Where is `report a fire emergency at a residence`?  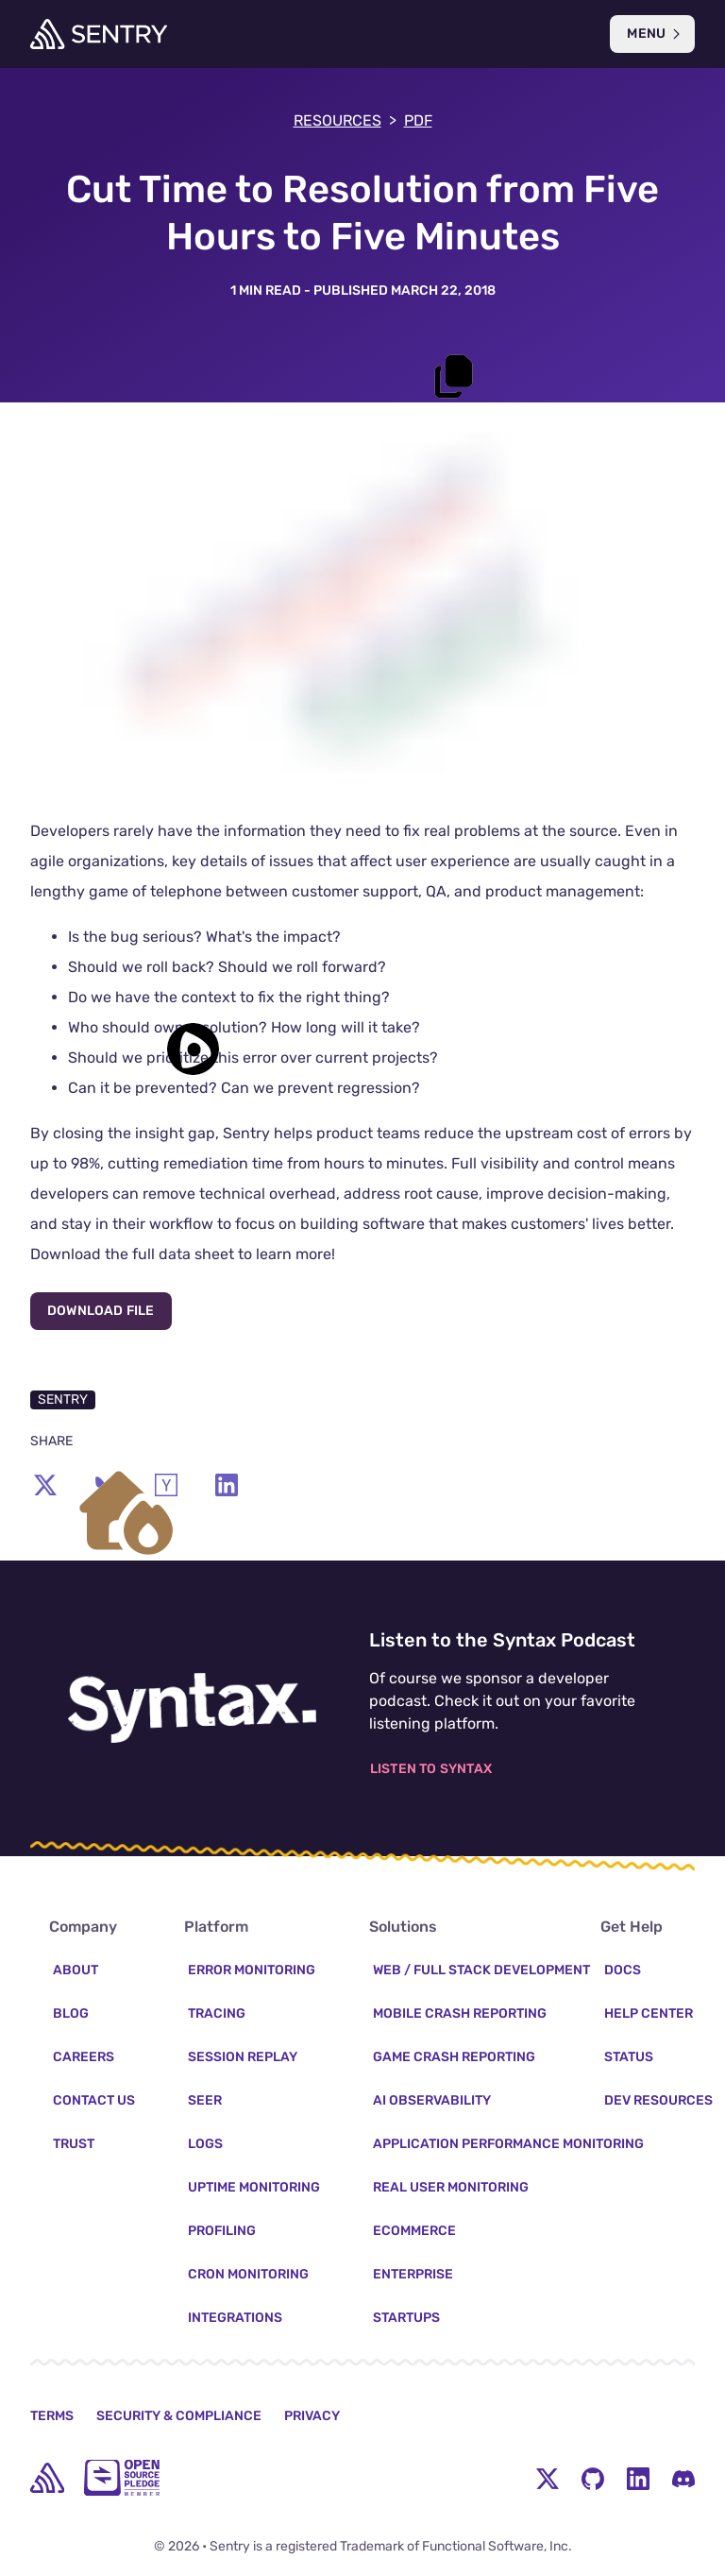
report a fire emergency at a residence is located at coordinates (124, 1510).